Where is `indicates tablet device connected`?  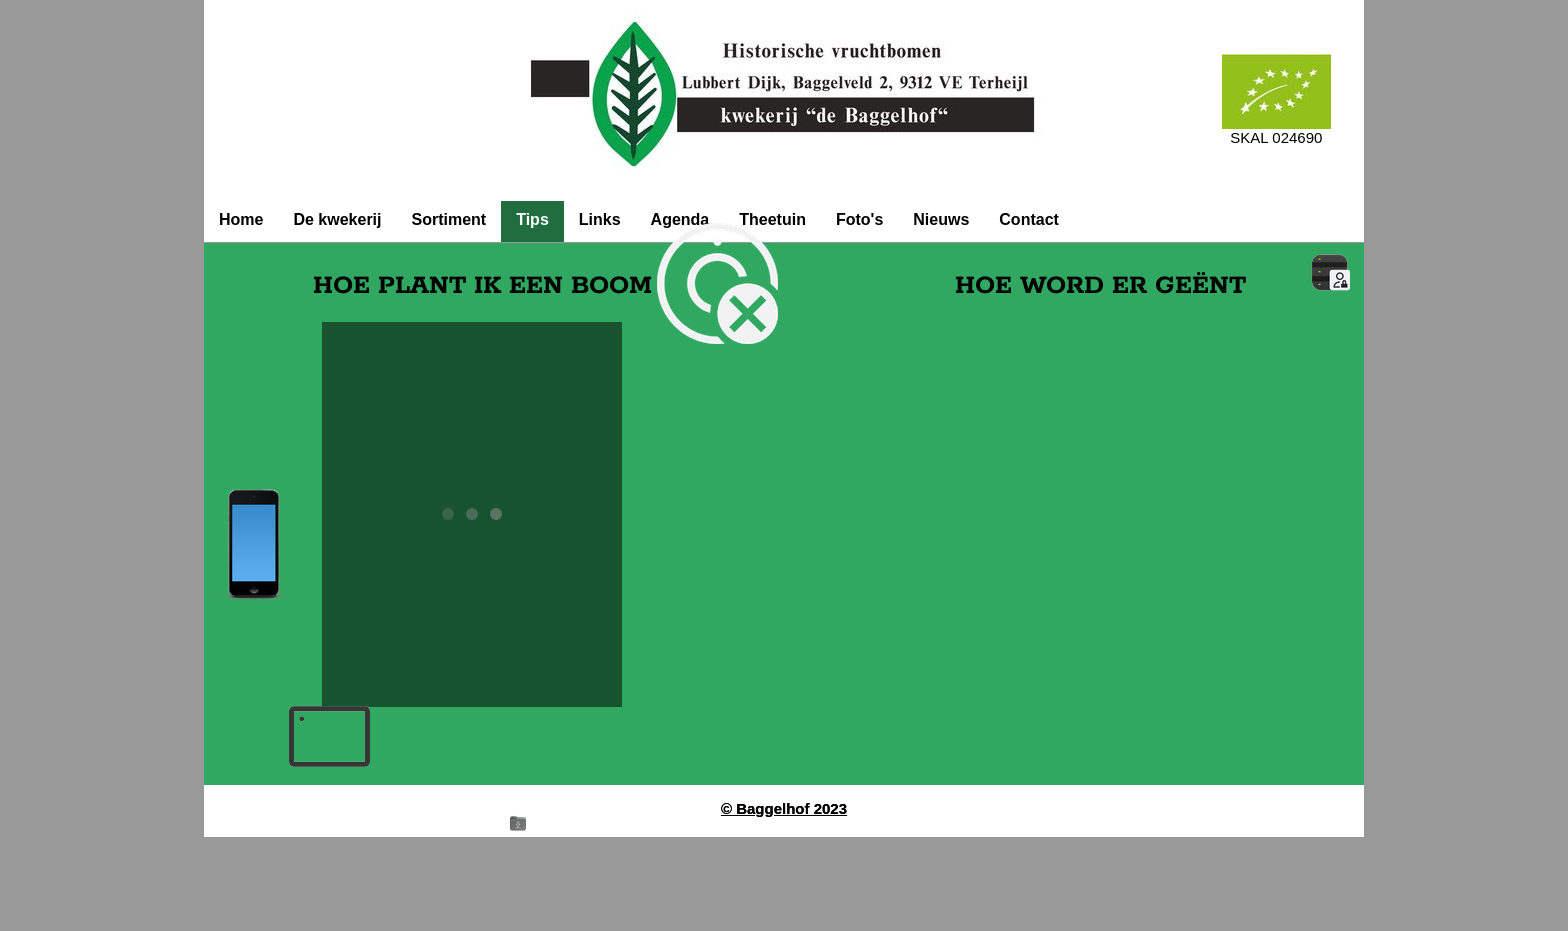 indicates tablet device connected is located at coordinates (329, 736).